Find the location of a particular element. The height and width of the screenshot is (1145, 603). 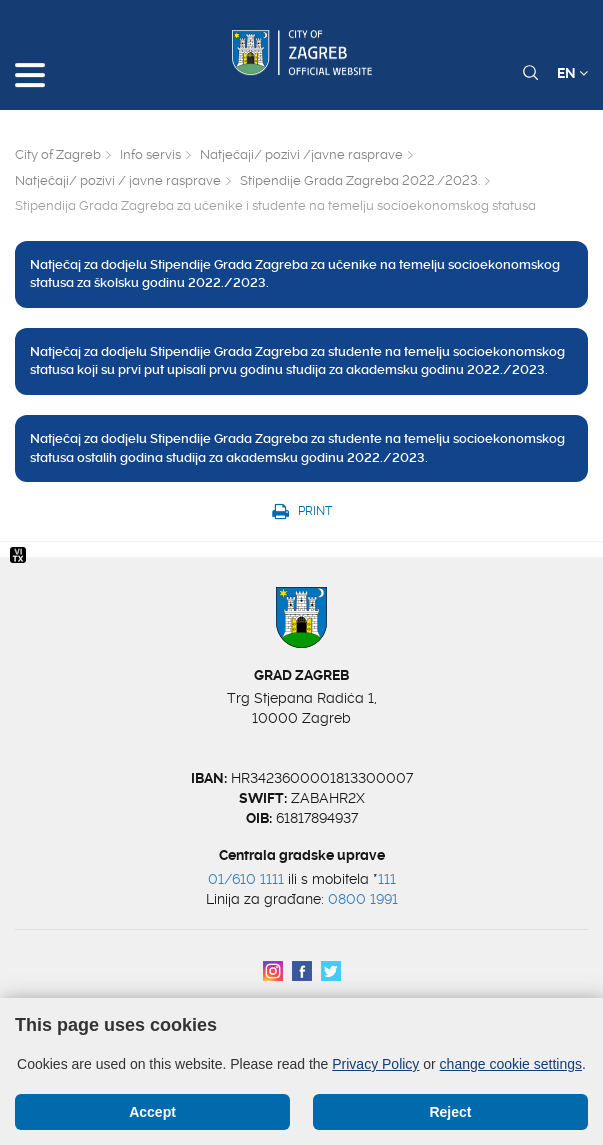

switch to Vietnamese Telex input method is located at coordinates (18, 555).